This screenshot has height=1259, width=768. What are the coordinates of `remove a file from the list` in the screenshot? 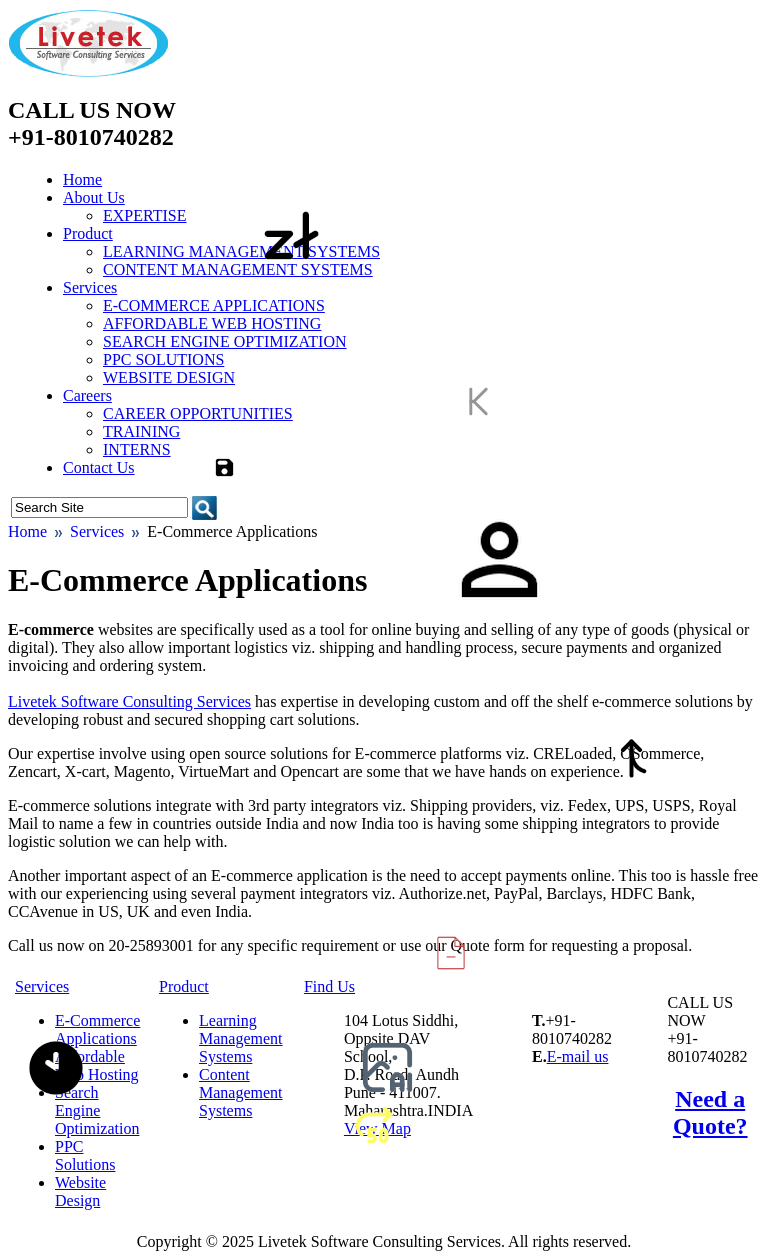 It's located at (451, 953).